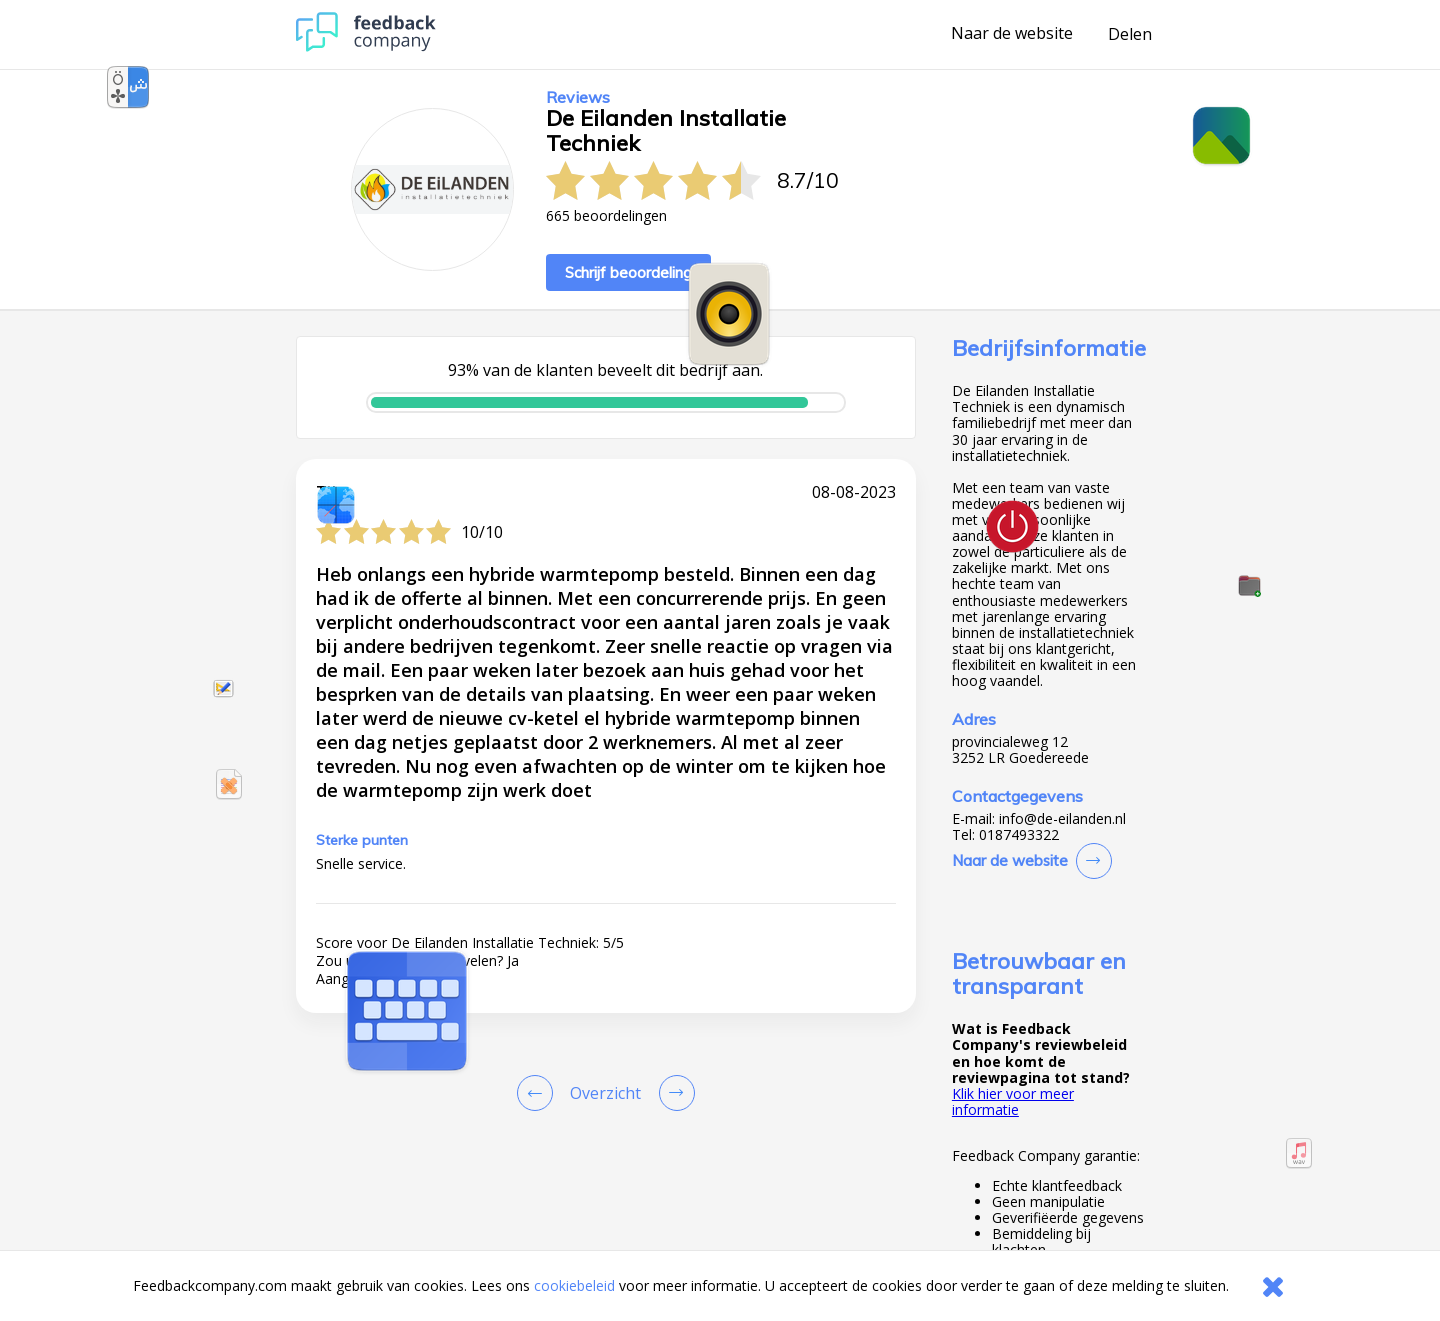 This screenshot has width=1440, height=1321. What do you see at coordinates (1299, 1153) in the screenshot?
I see `audio file in wav format` at bounding box center [1299, 1153].